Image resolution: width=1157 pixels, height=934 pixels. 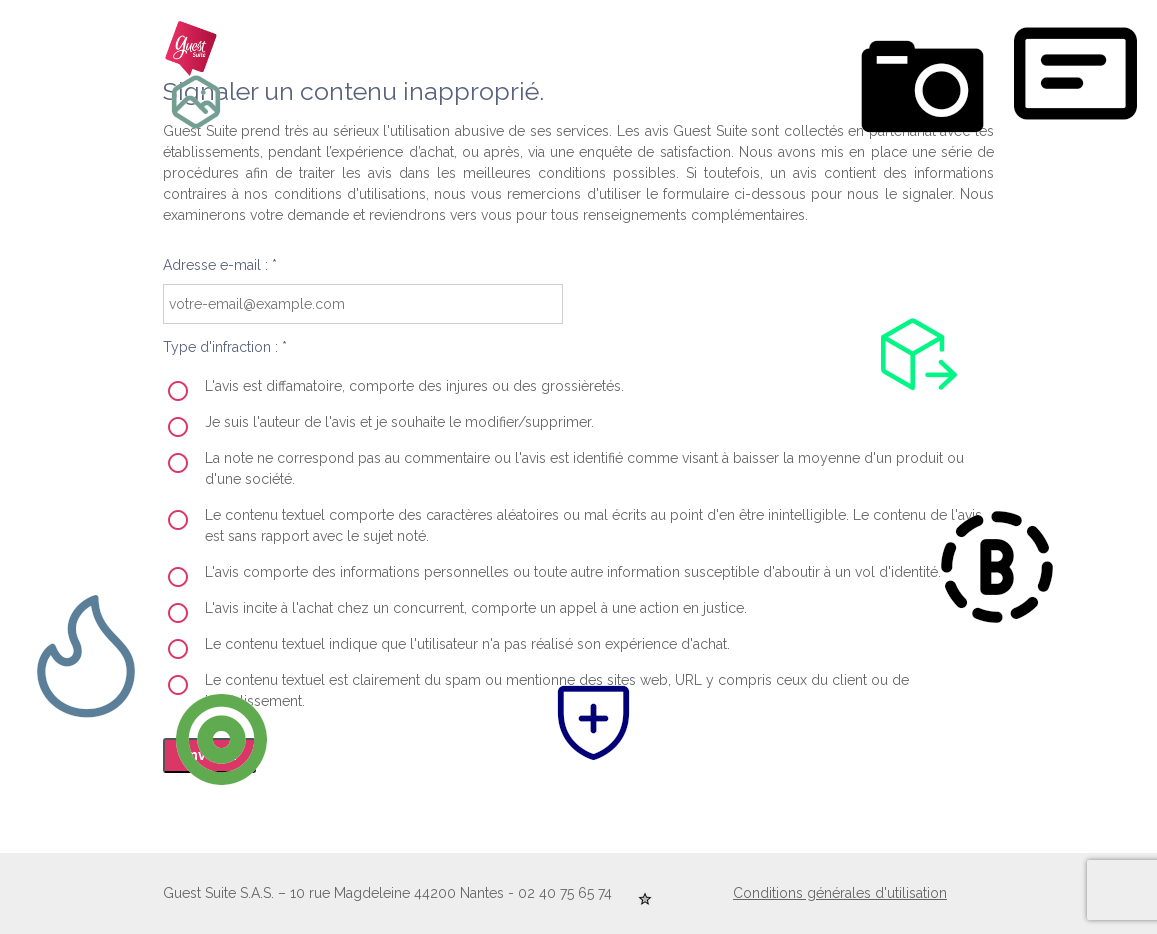 What do you see at coordinates (922, 86) in the screenshot?
I see `take a photo or access camera` at bounding box center [922, 86].